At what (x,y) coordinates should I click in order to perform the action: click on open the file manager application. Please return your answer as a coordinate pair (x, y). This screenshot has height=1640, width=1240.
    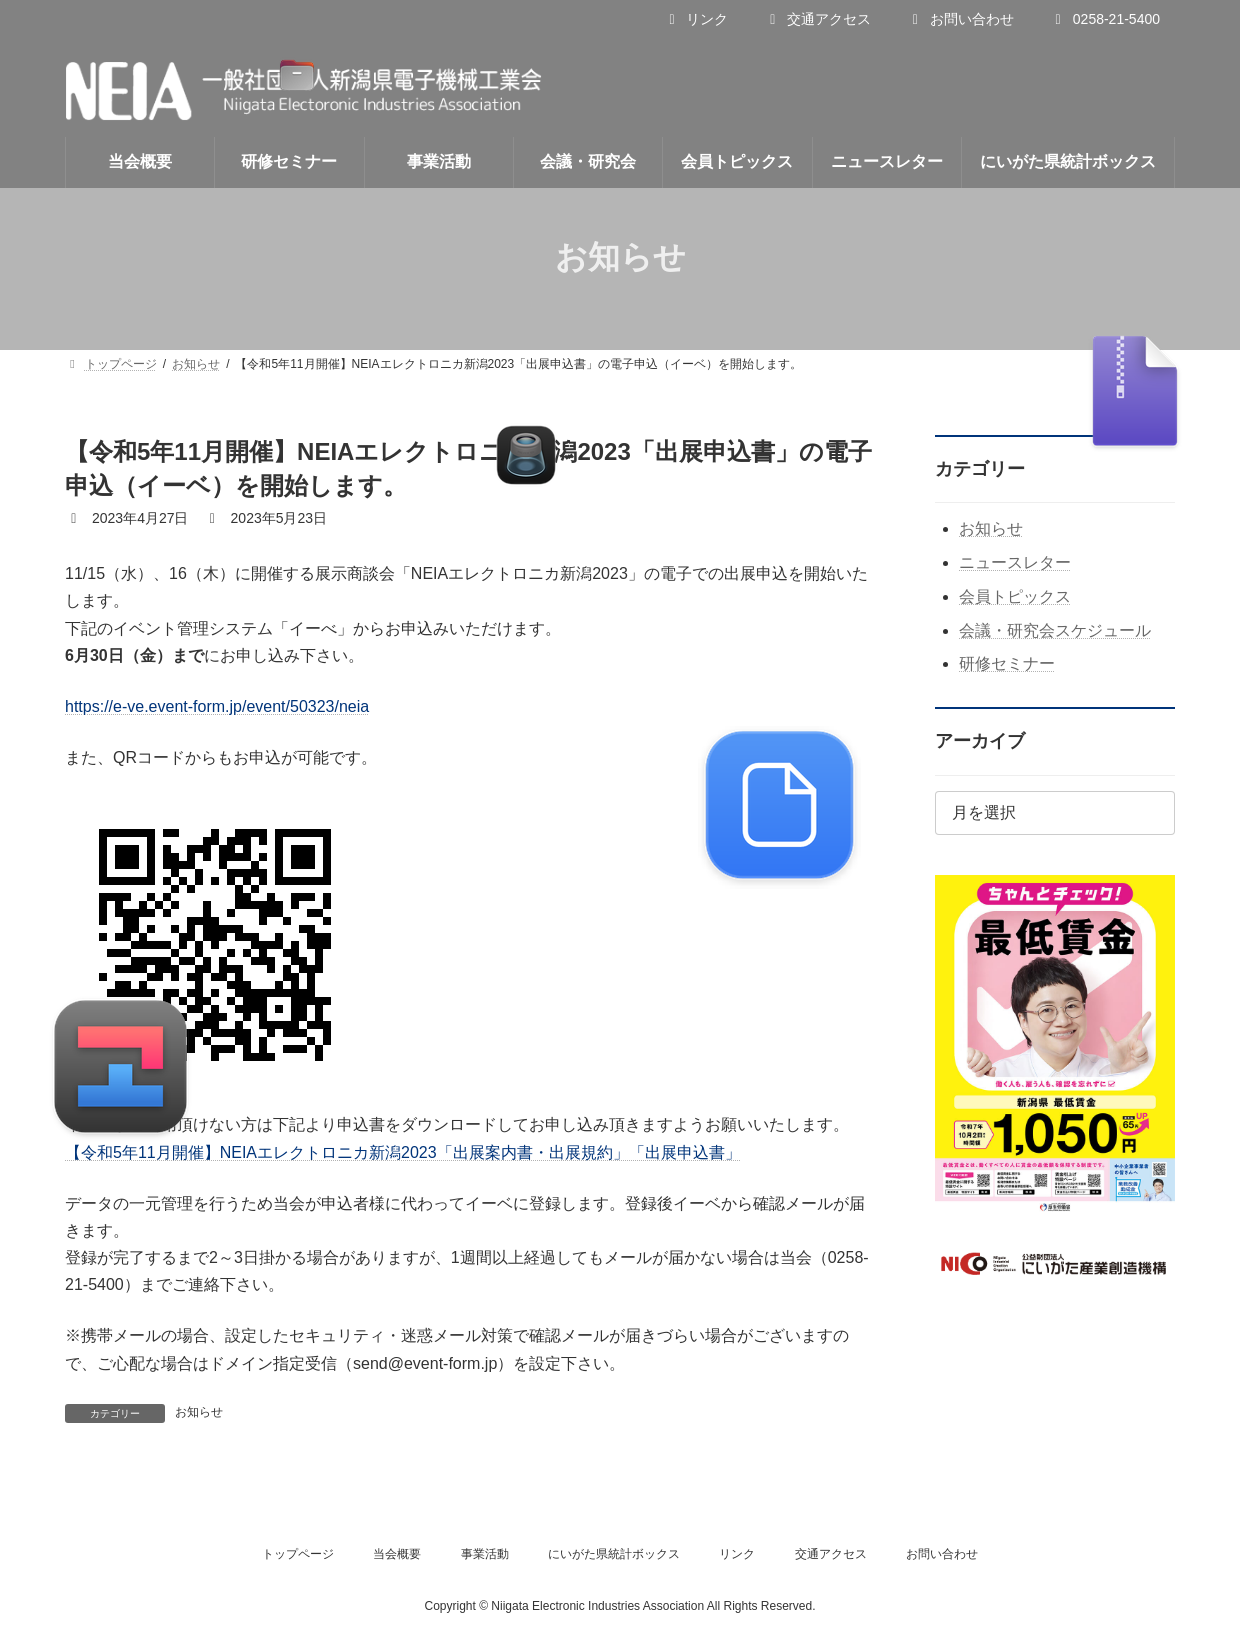
    Looking at the image, I should click on (297, 75).